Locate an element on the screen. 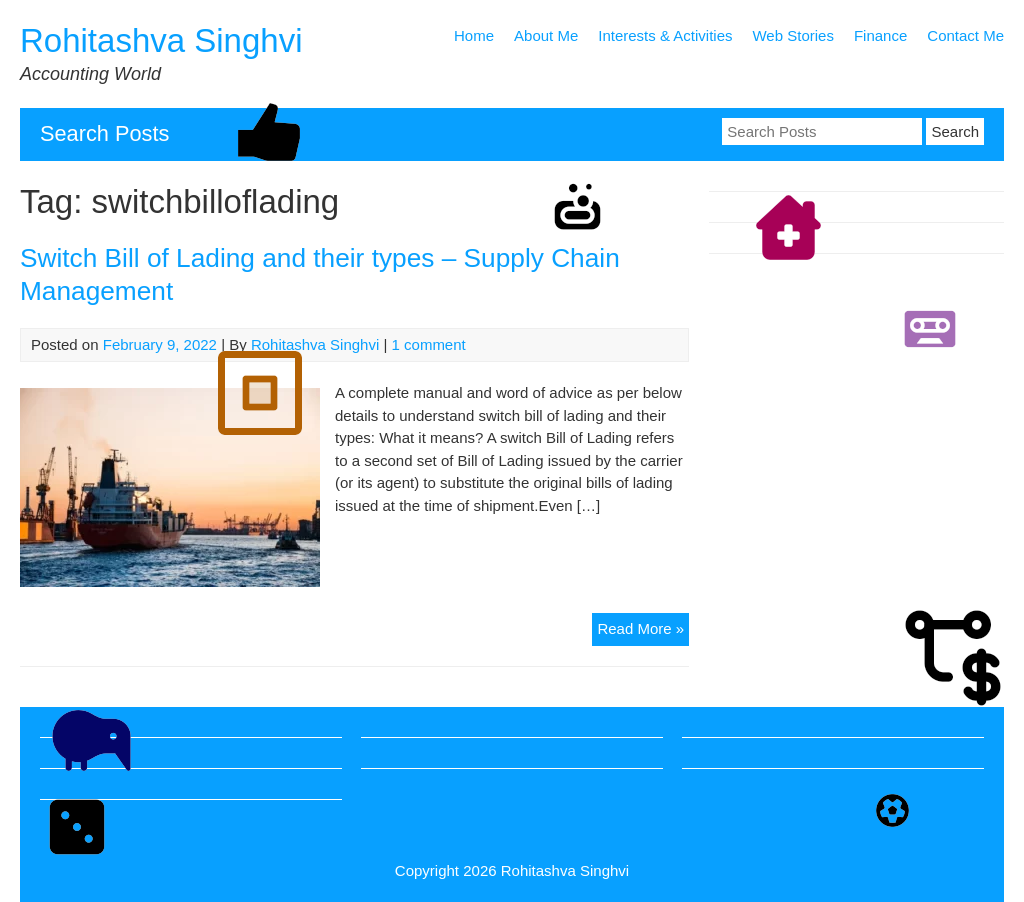 Image resolution: width=1024 pixels, height=902 pixels. view app or brand logo is located at coordinates (260, 393).